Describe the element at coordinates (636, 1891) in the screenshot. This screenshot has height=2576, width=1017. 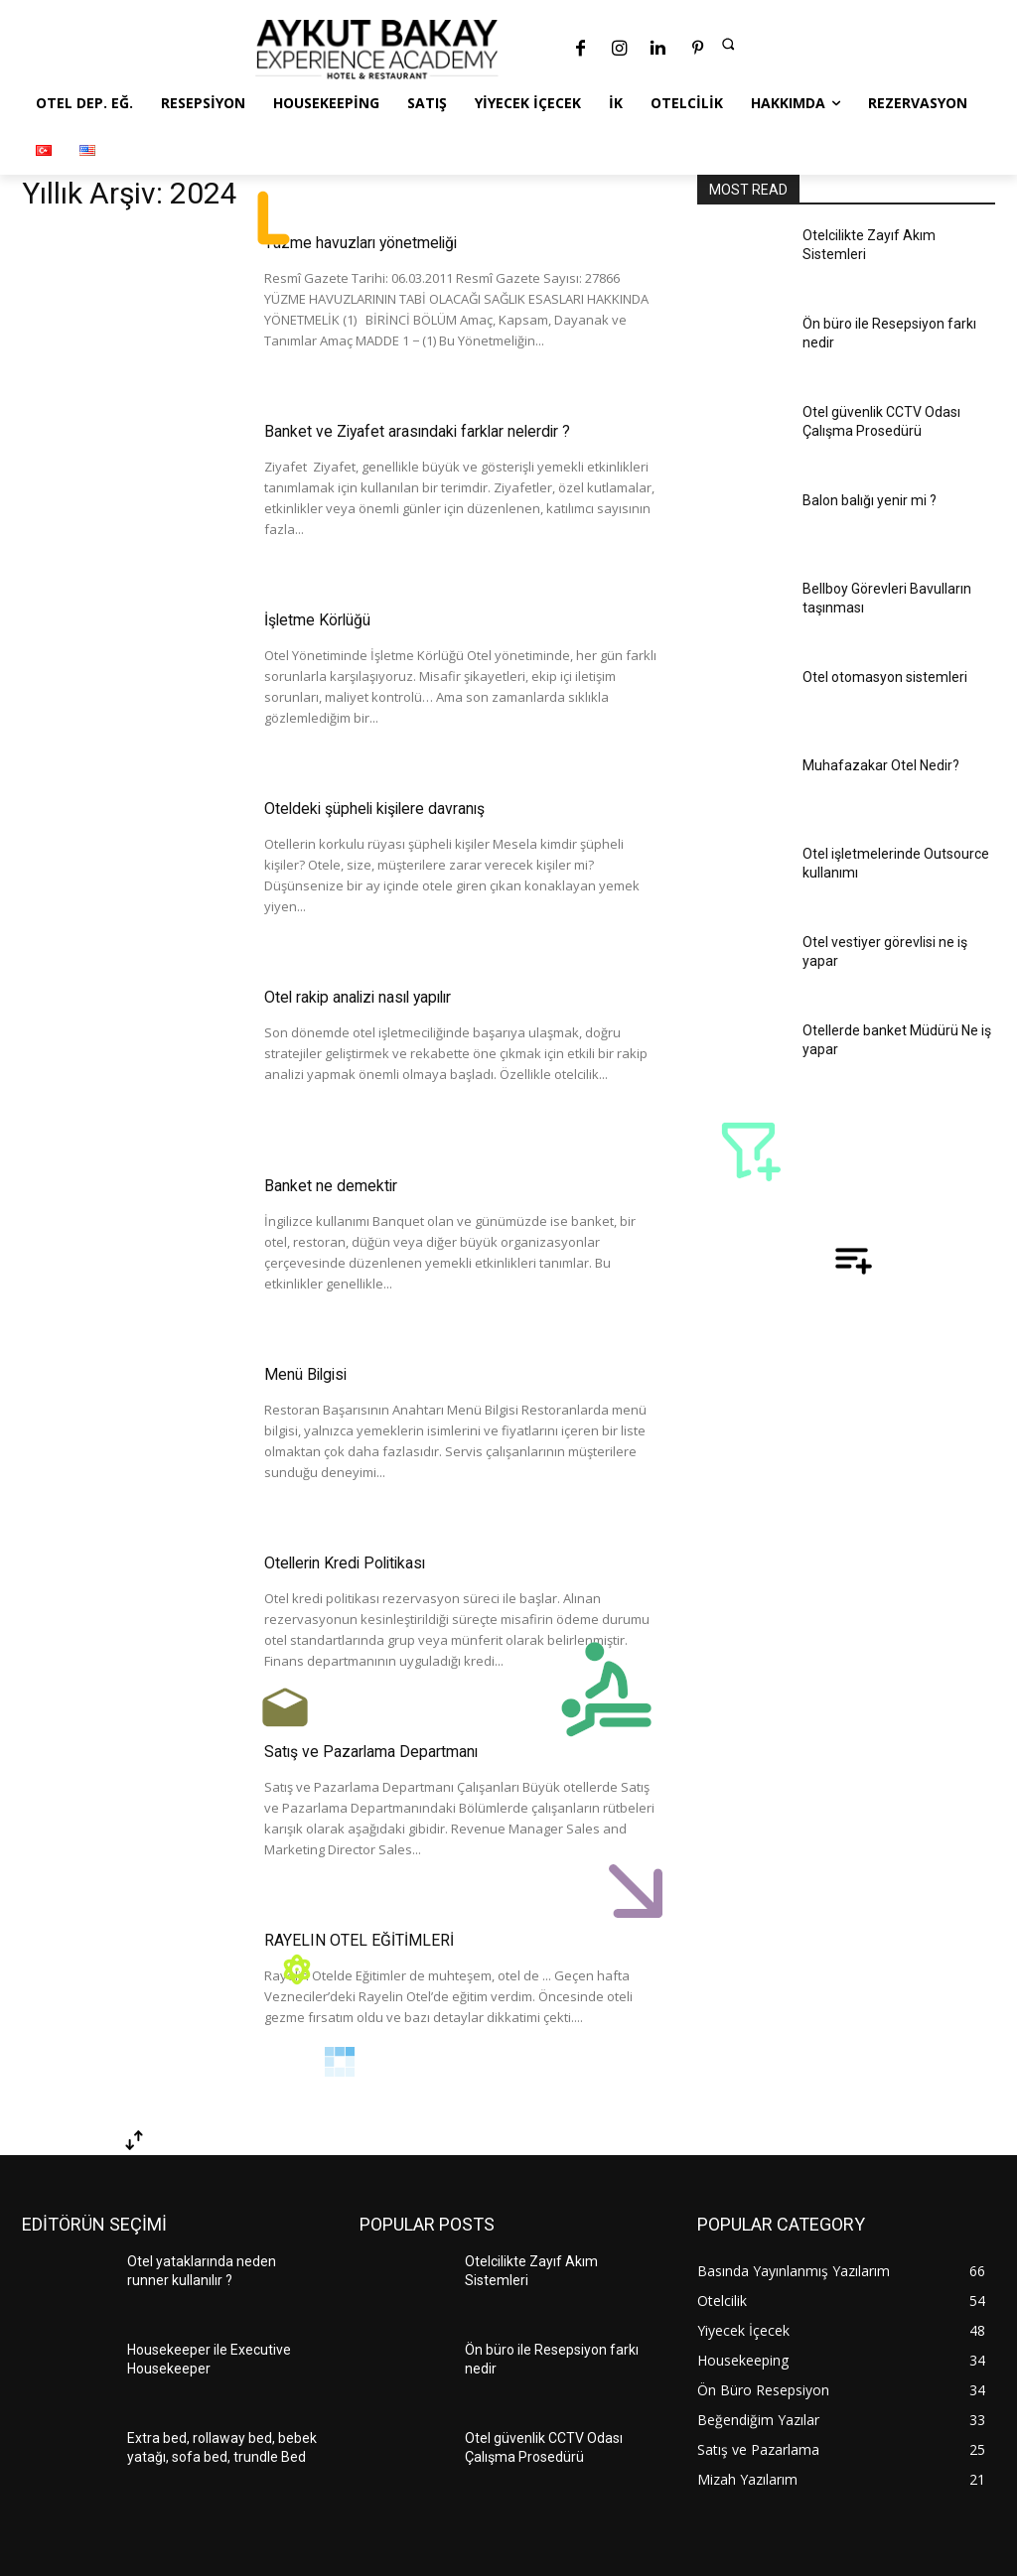
I see `navigate to the next item diagonally` at that location.